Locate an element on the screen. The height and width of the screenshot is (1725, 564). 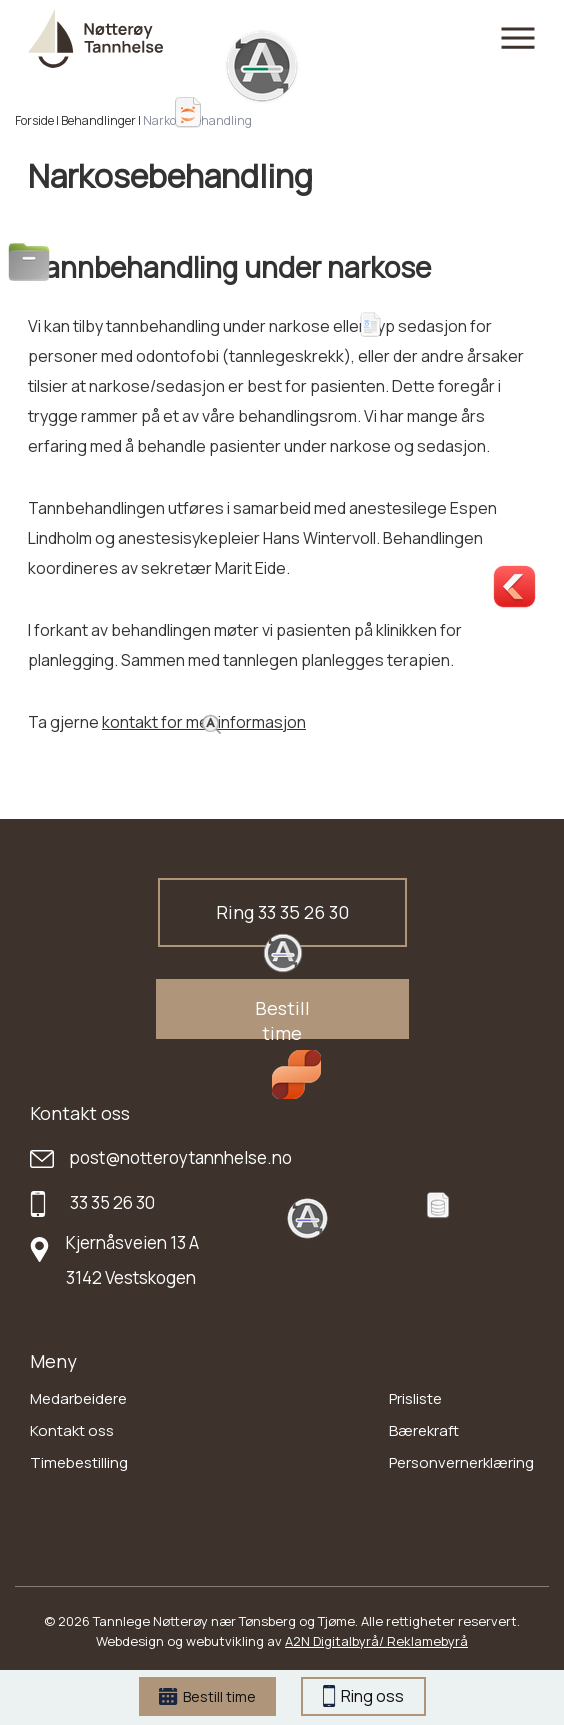
open microsoft power apps is located at coordinates (296, 1074).